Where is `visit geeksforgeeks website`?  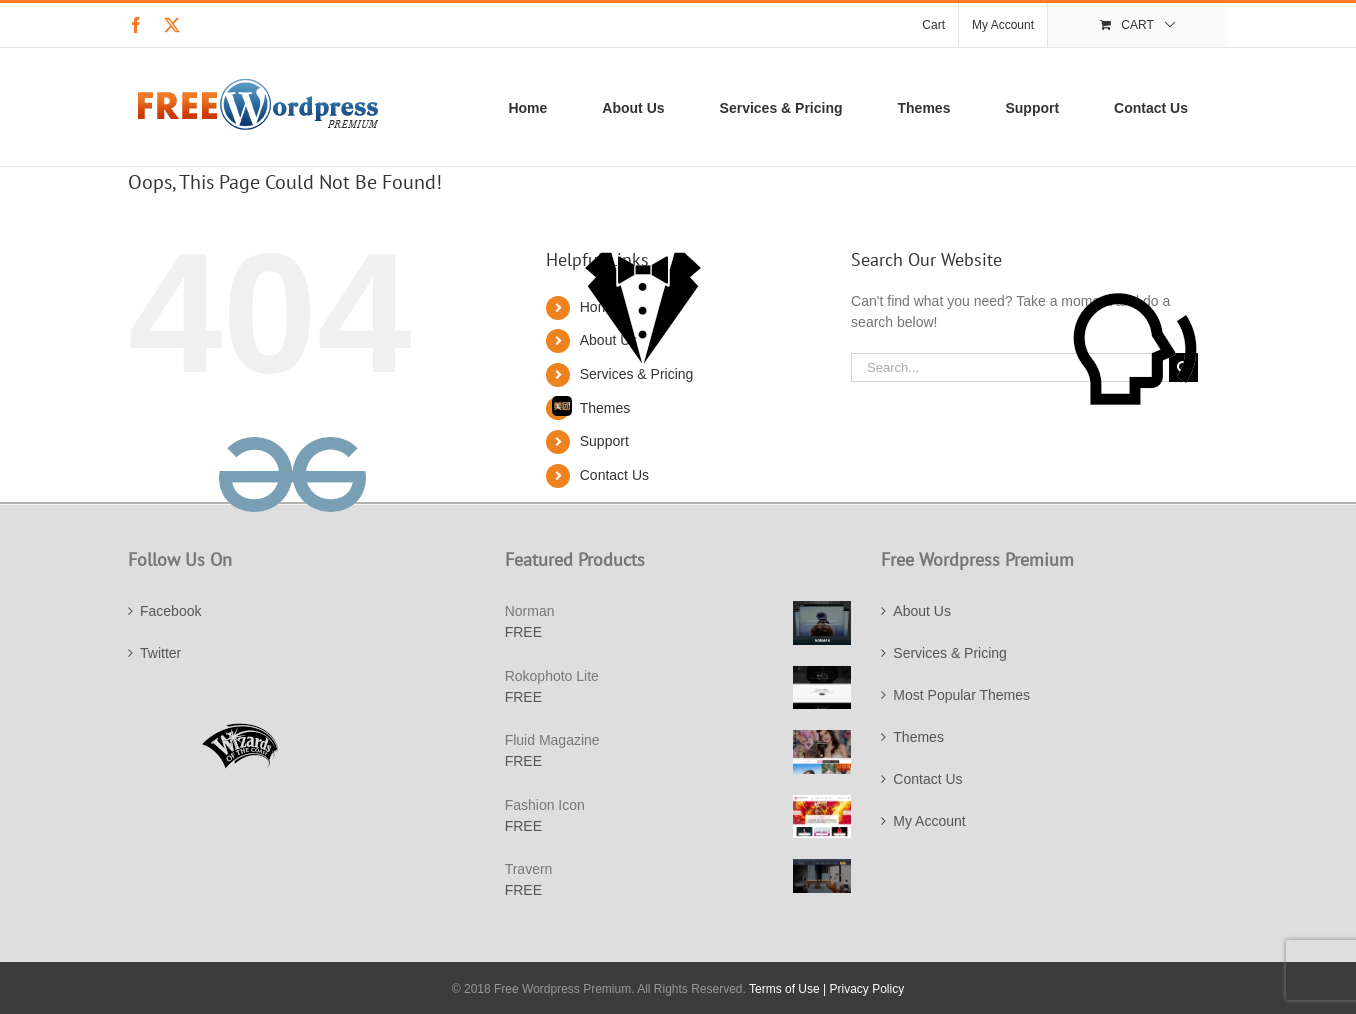
visit geeksforgeeks website is located at coordinates (292, 474).